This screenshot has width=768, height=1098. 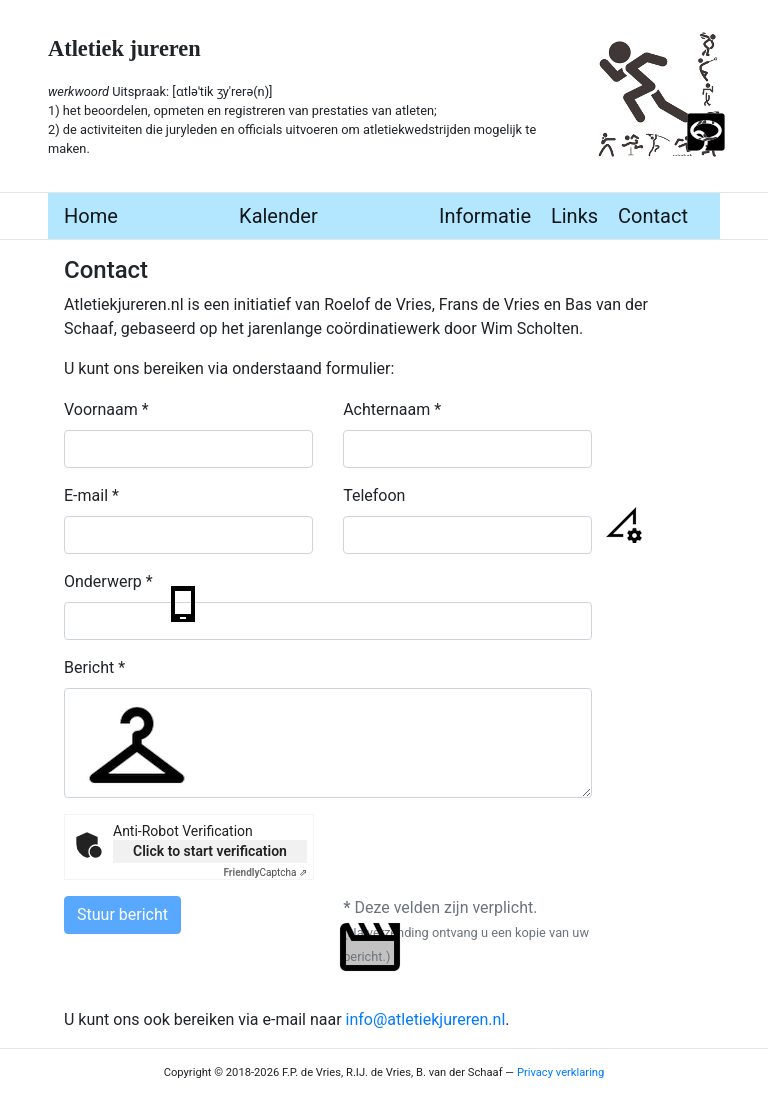 I want to click on configure data connection settings, so click(x=624, y=525).